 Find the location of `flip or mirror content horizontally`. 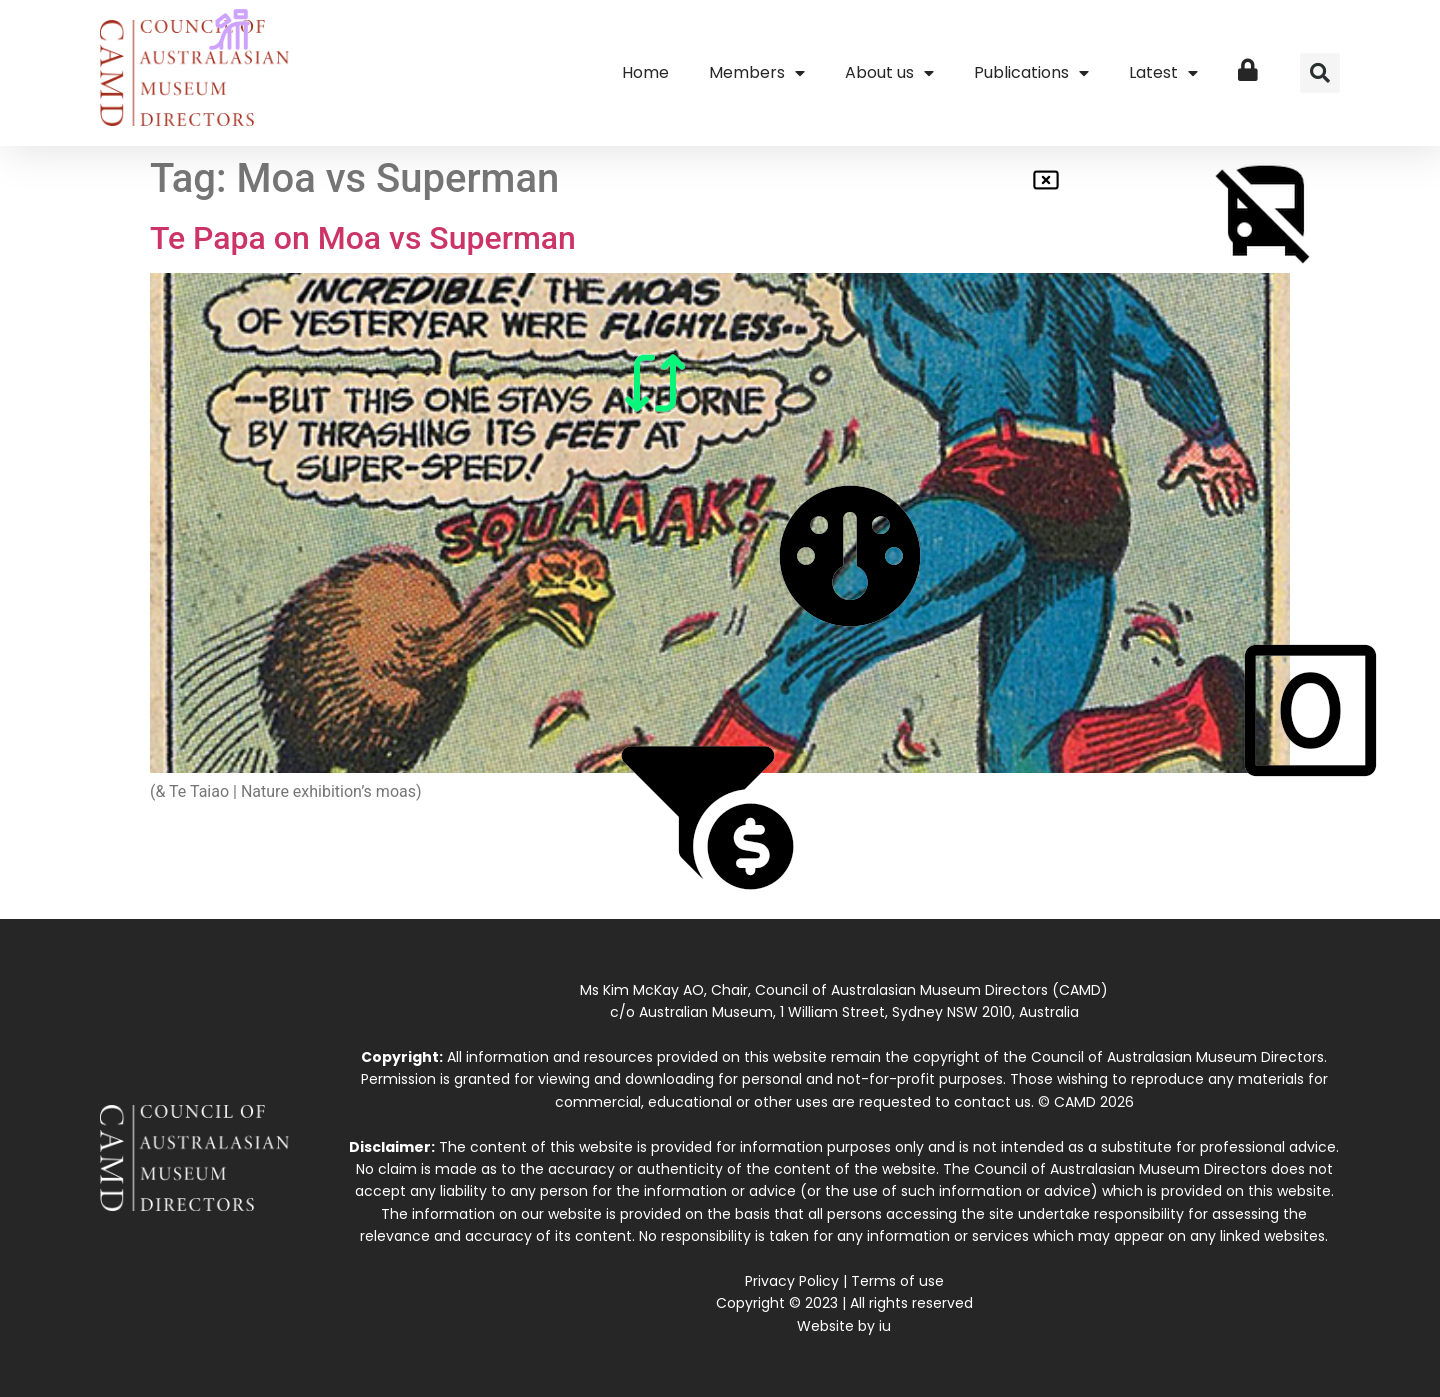

flip or mirror content horizontally is located at coordinates (655, 383).